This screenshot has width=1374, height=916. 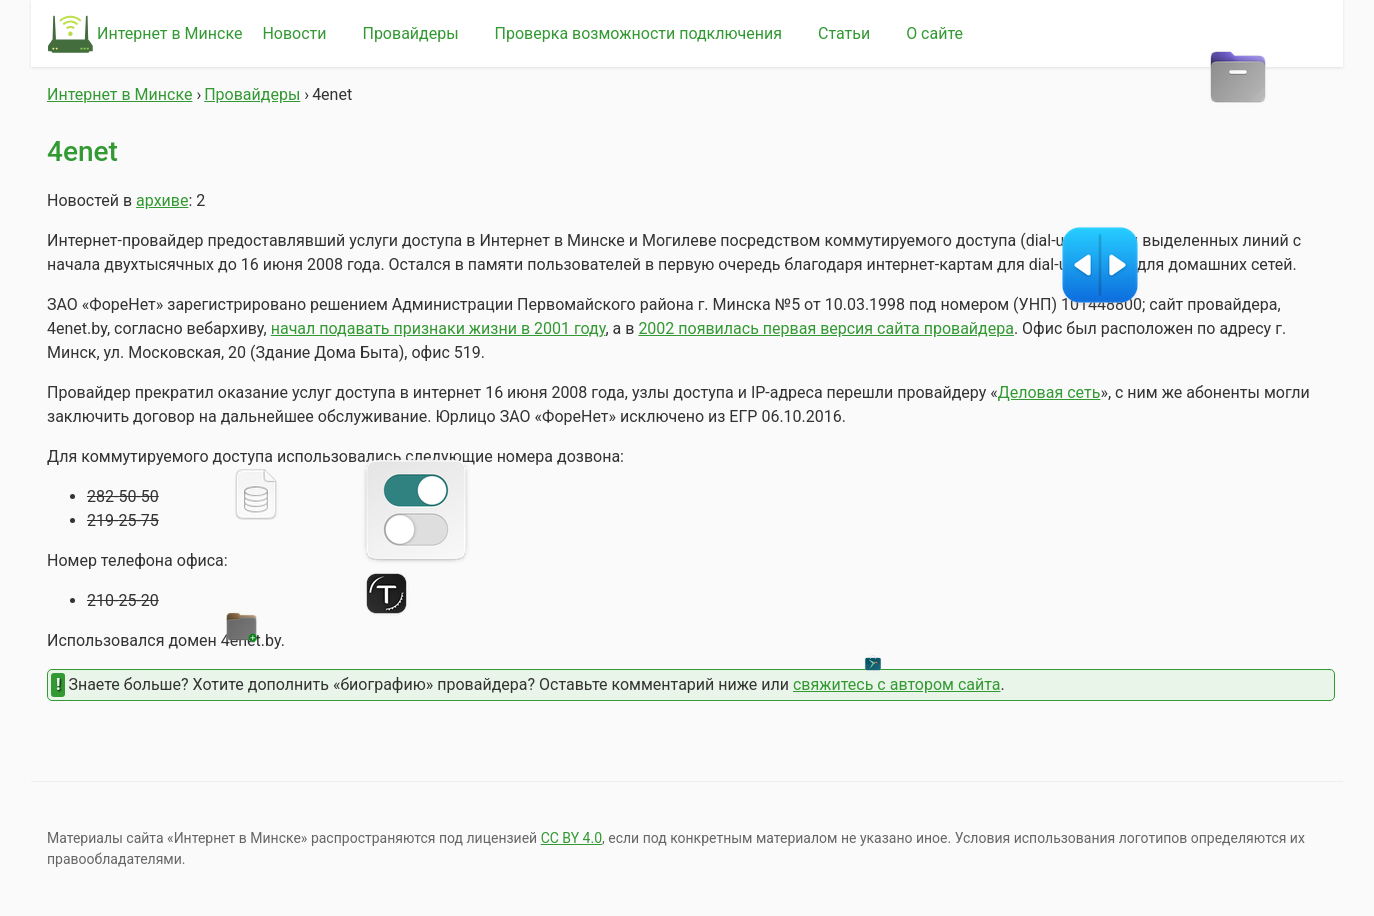 I want to click on launch the Thrive game launcher, so click(x=386, y=593).